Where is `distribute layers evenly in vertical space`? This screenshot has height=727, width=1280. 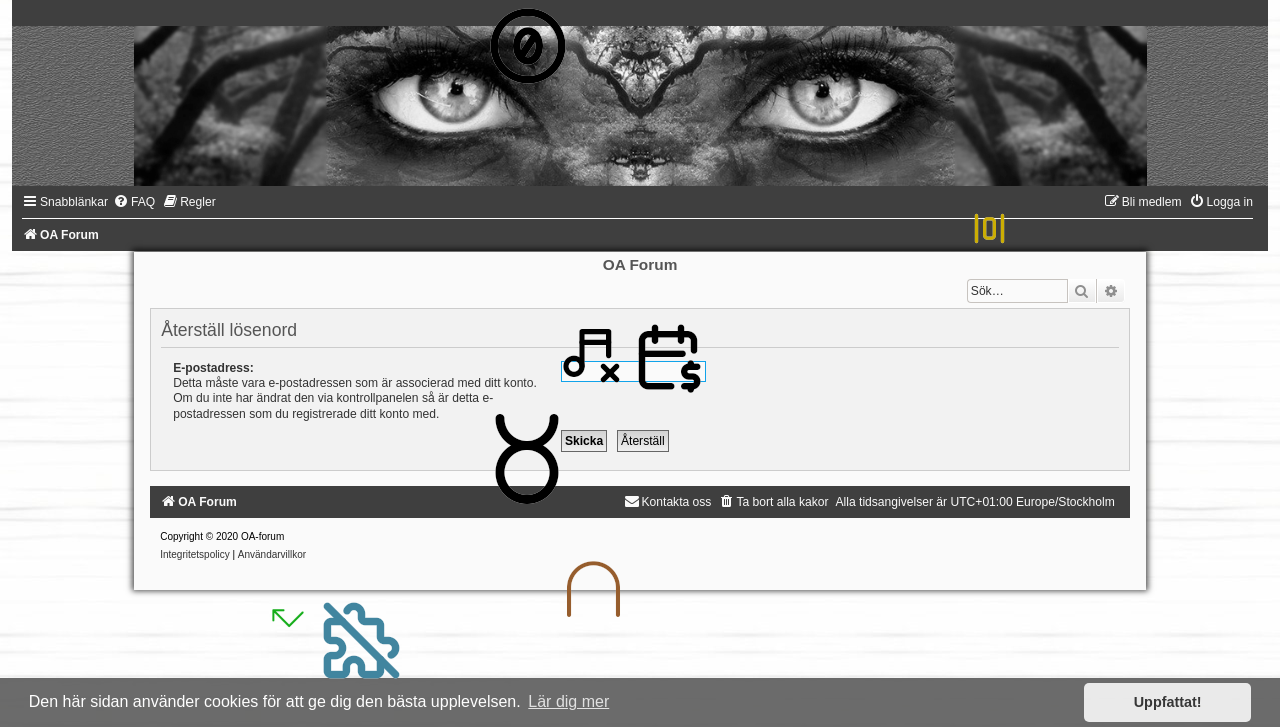 distribute layers evenly in vertical space is located at coordinates (989, 228).